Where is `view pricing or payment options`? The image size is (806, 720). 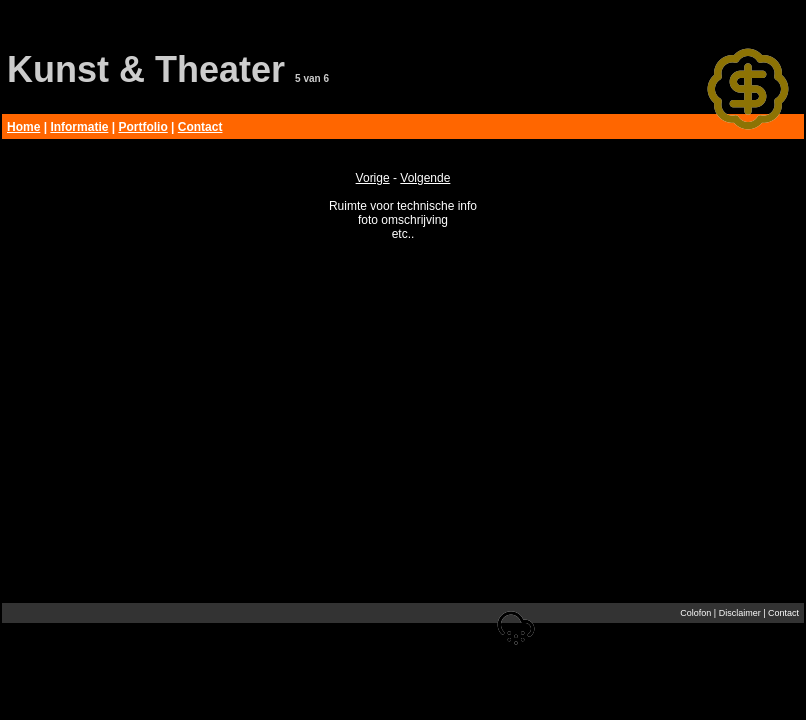 view pricing or payment options is located at coordinates (748, 89).